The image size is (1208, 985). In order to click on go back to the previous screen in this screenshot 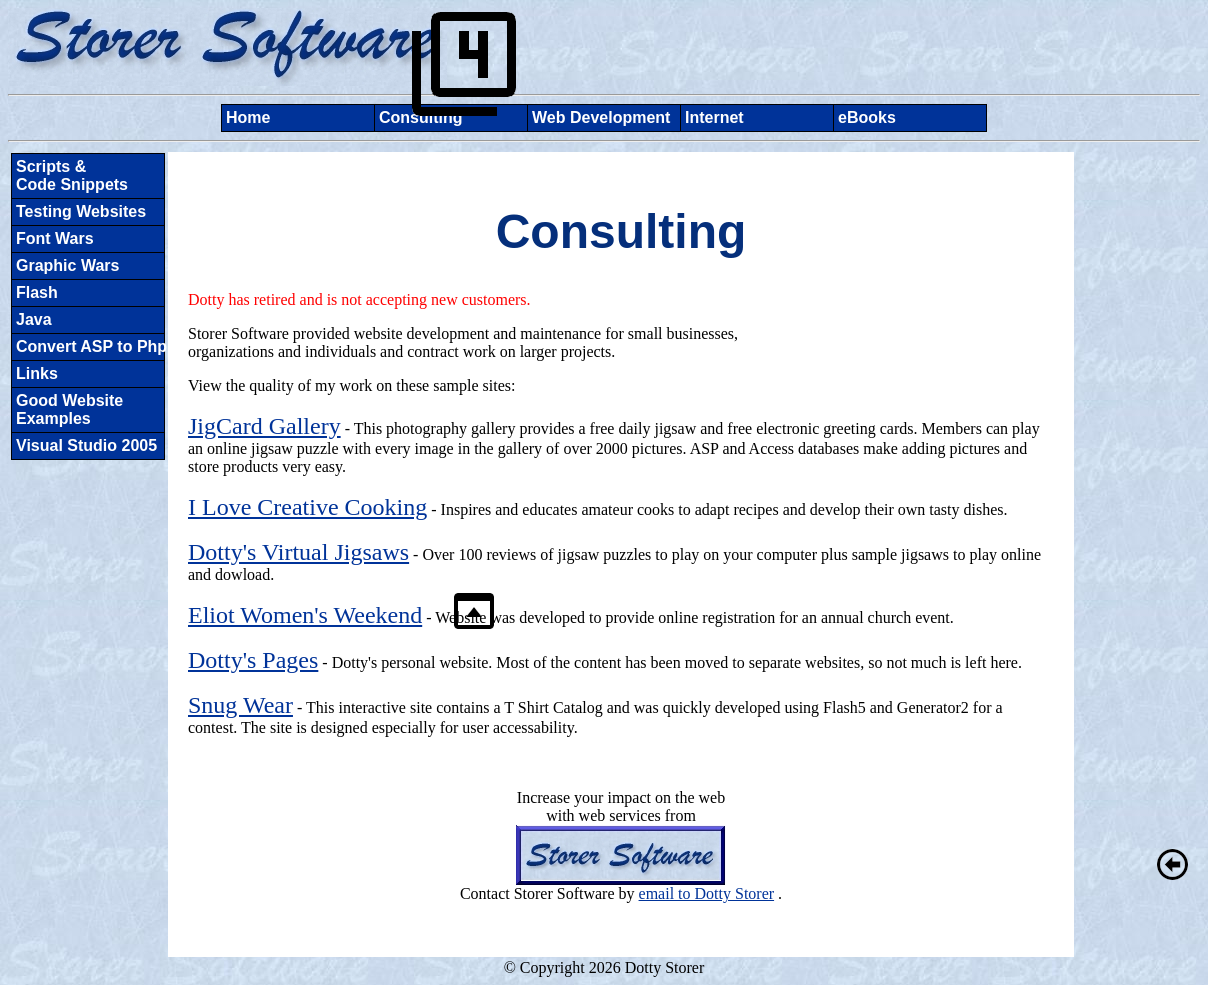, I will do `click(1172, 864)`.